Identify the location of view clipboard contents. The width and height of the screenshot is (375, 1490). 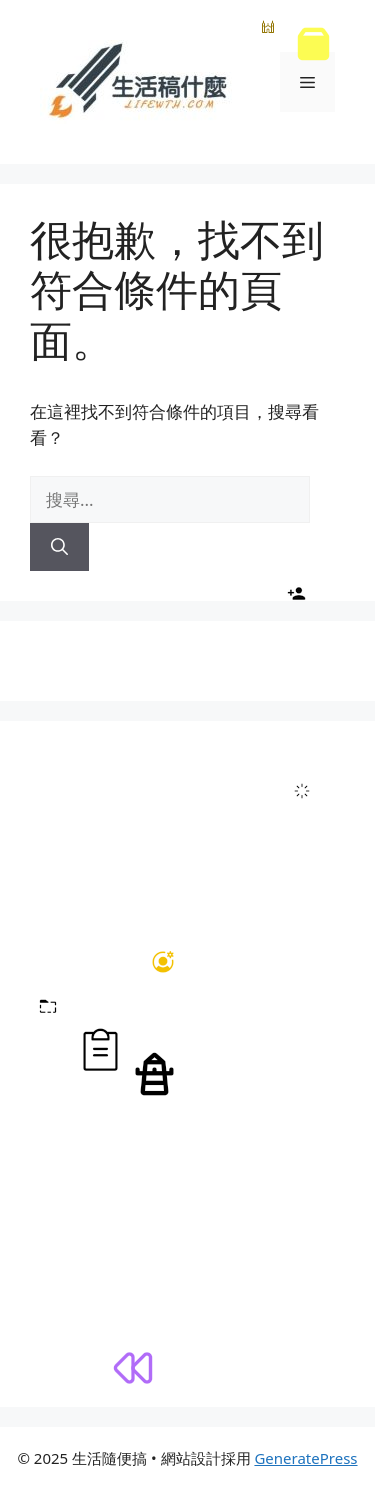
(100, 1050).